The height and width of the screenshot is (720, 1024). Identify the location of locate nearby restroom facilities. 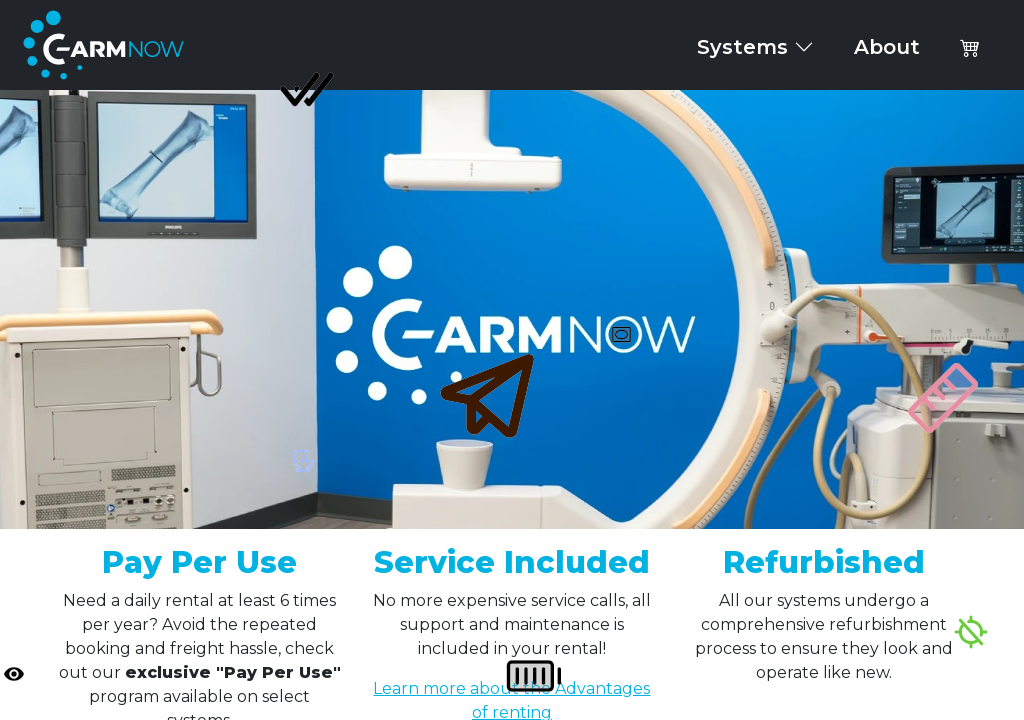
(304, 461).